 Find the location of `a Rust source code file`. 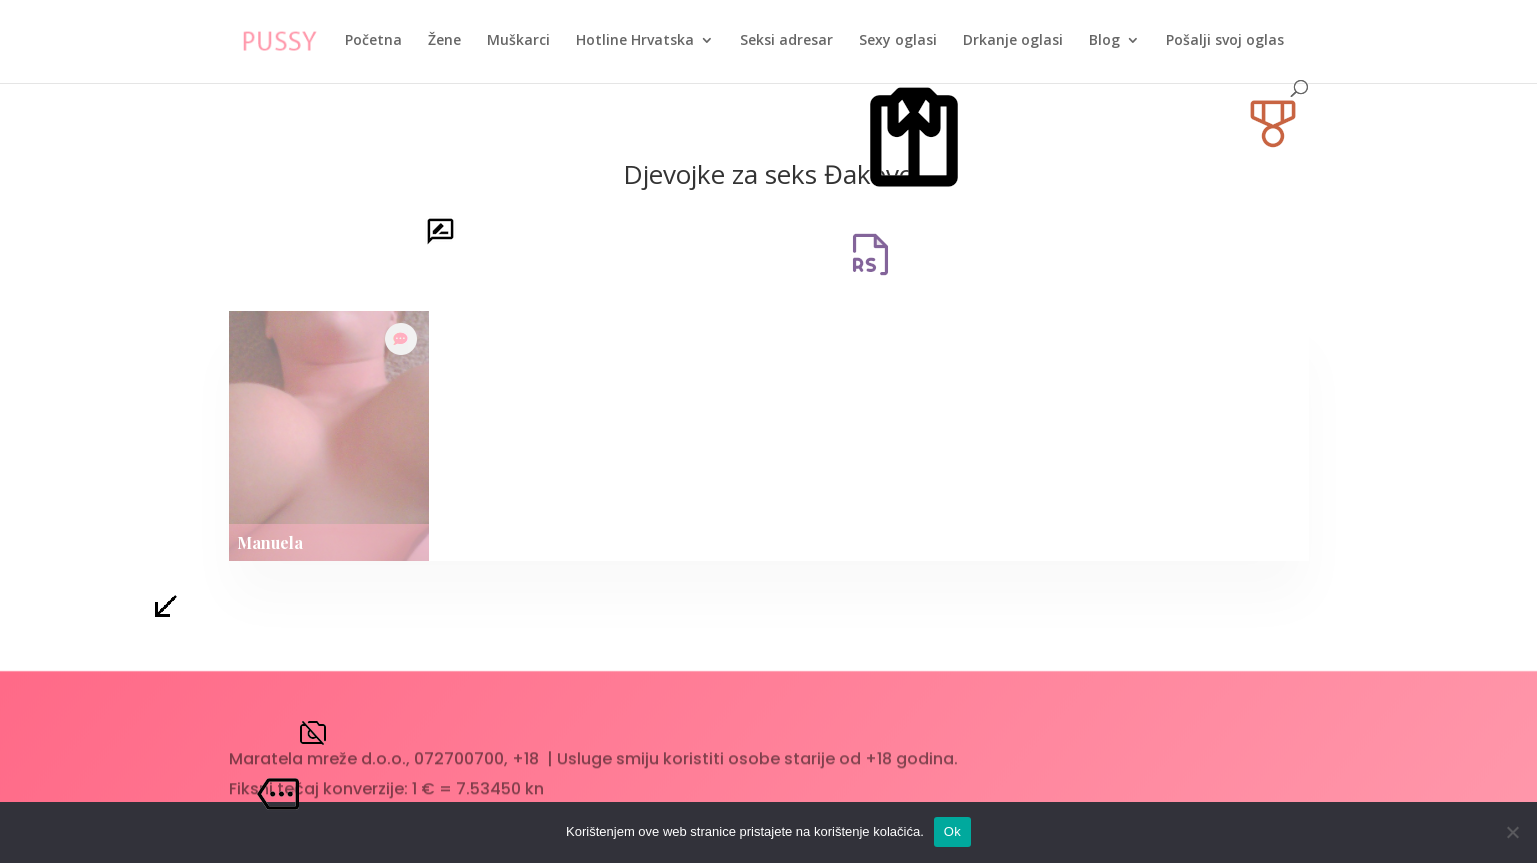

a Rust source code file is located at coordinates (870, 254).